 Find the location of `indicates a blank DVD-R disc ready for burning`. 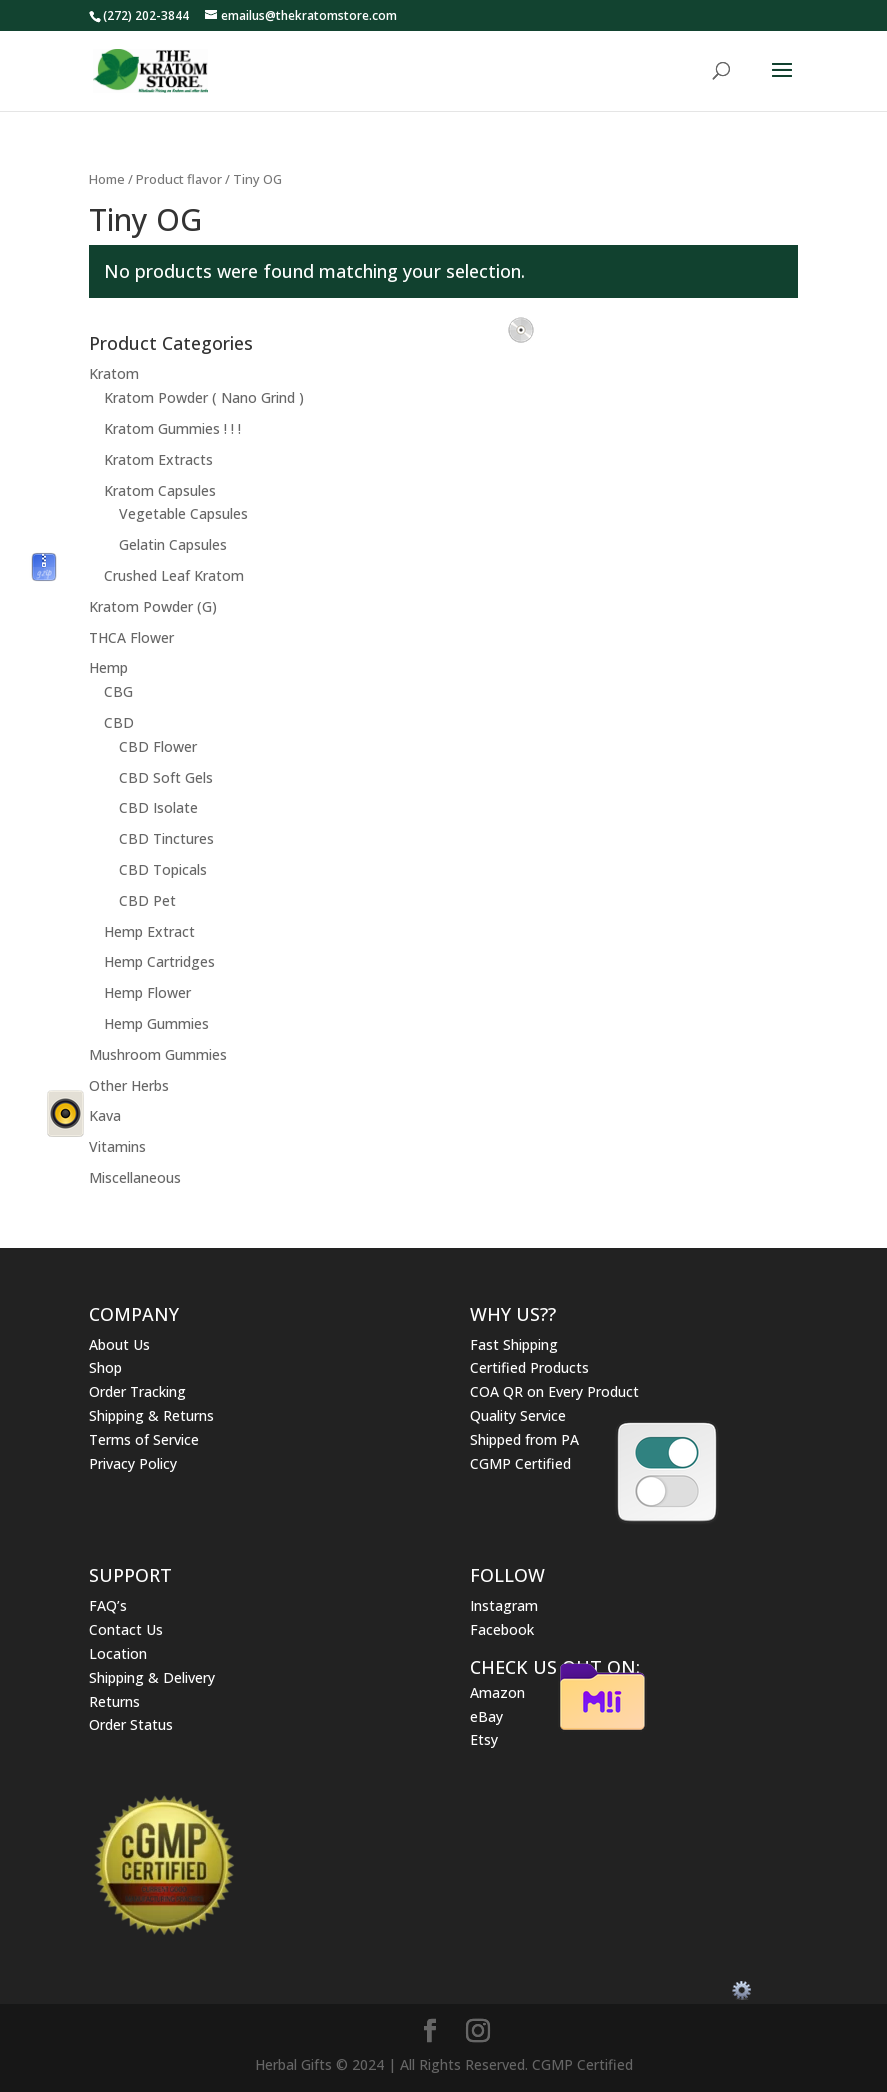

indicates a blank DVD-R disc ready for burning is located at coordinates (521, 330).